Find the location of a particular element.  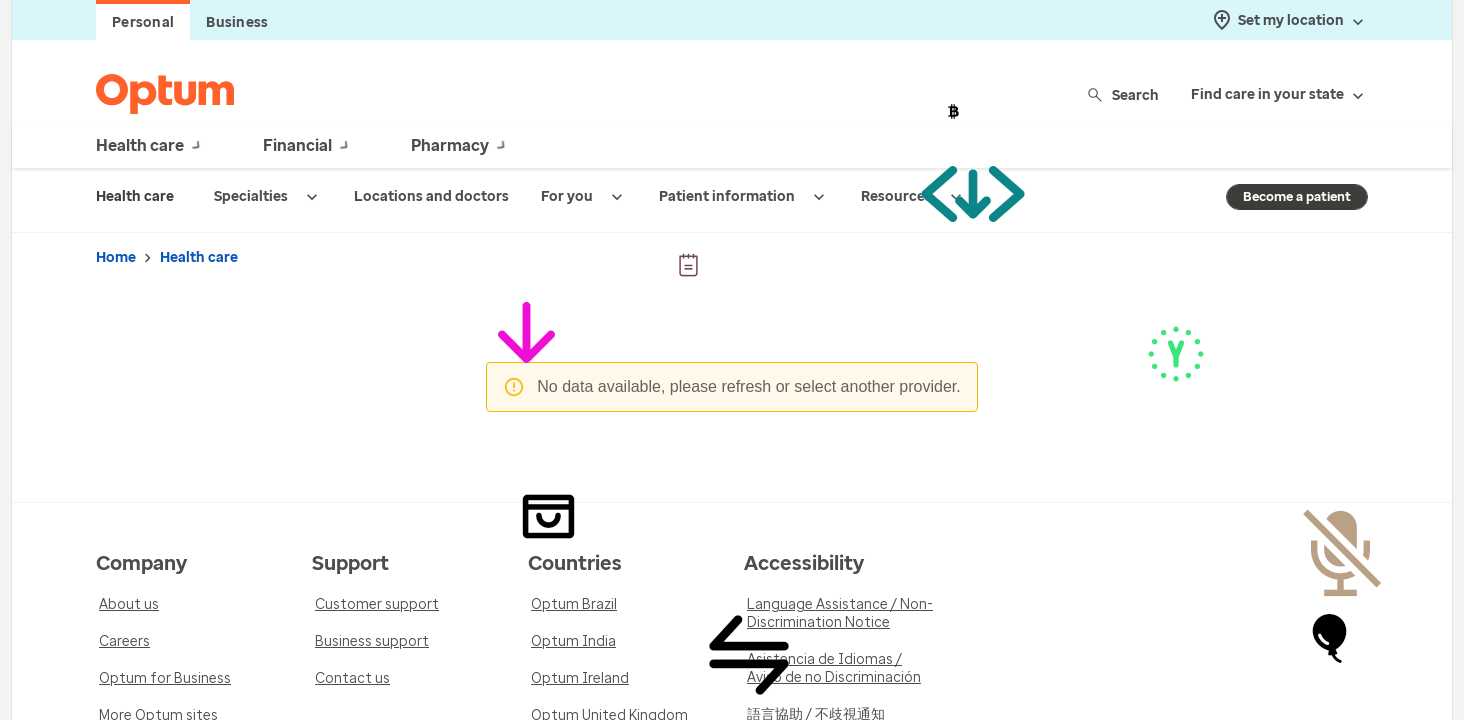

view your shopping bag is located at coordinates (548, 516).